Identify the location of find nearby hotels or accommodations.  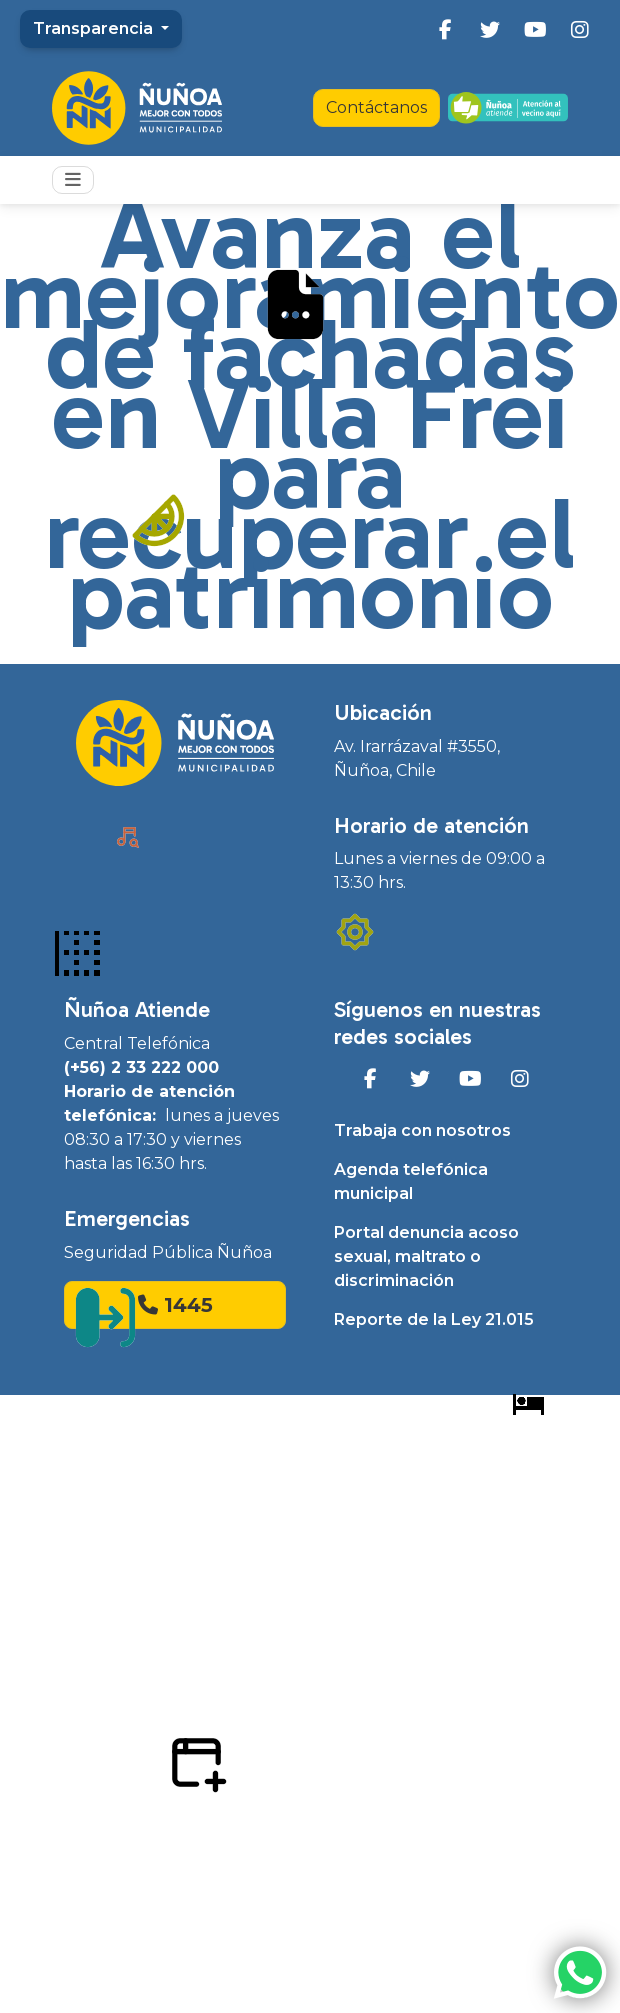
(528, 1403).